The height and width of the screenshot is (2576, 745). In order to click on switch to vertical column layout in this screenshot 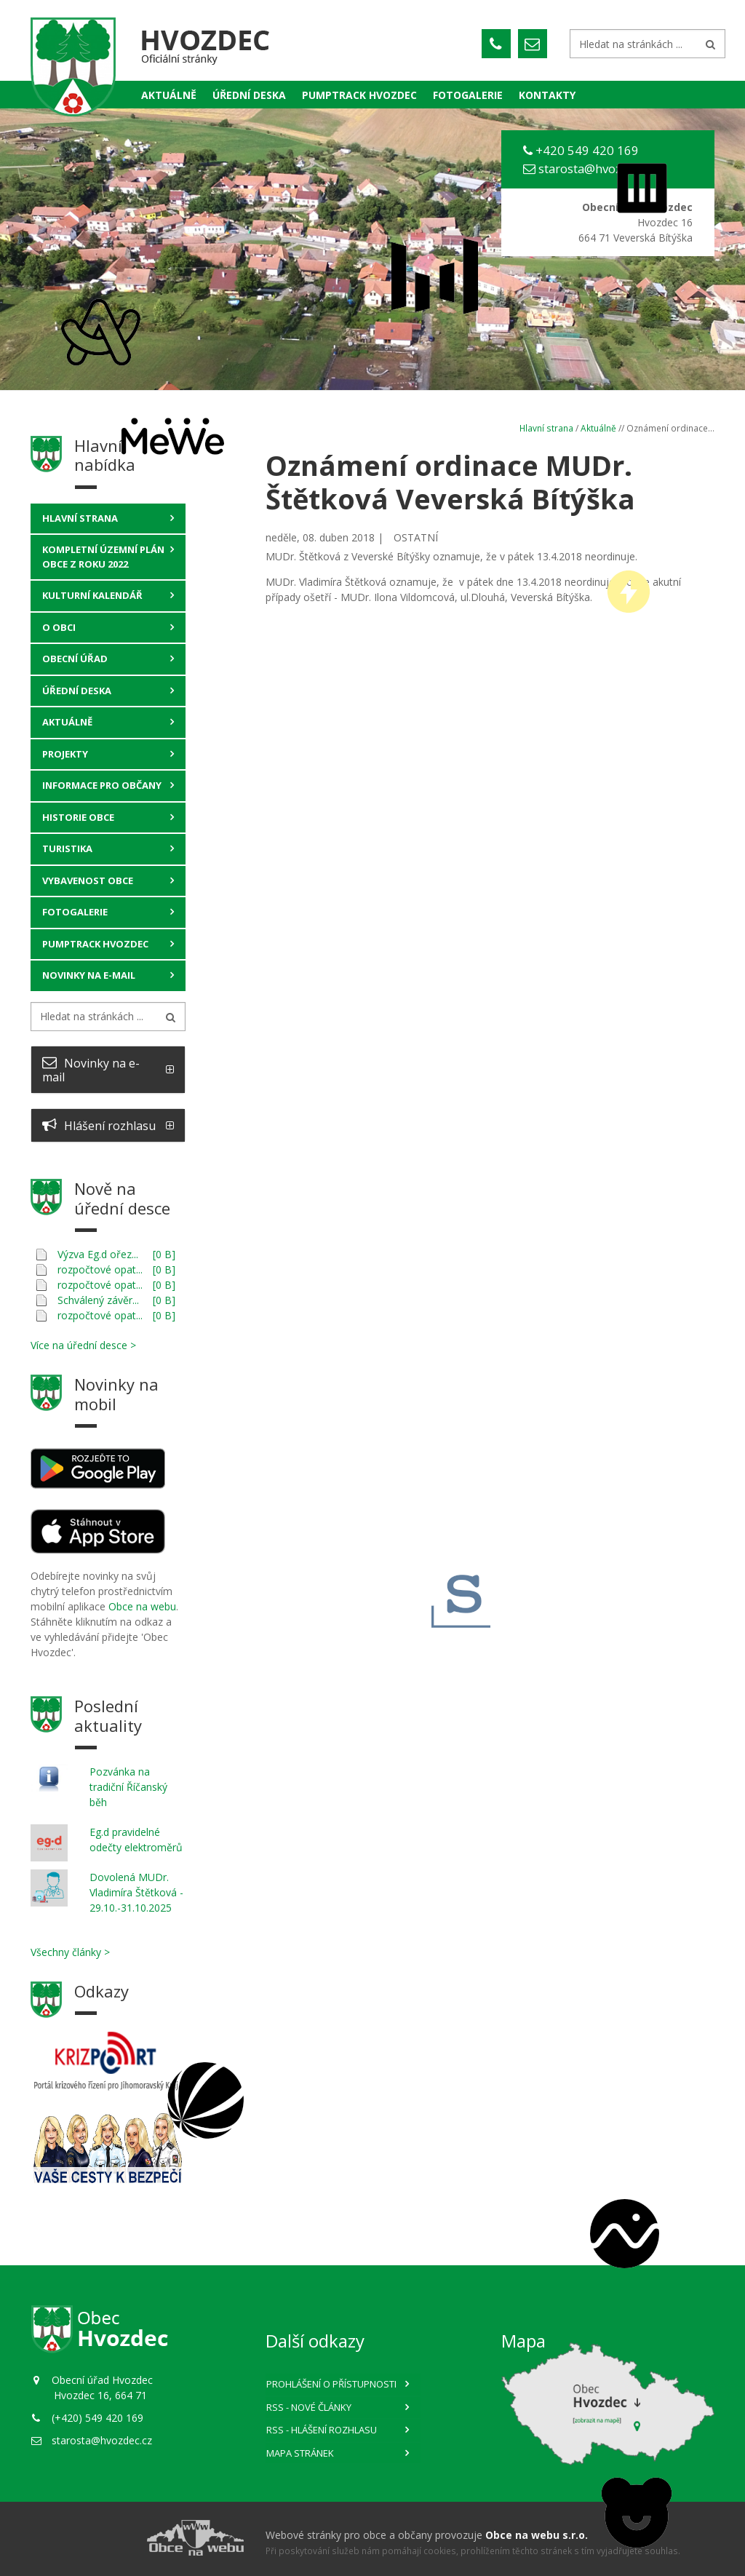, I will do `click(642, 188)`.